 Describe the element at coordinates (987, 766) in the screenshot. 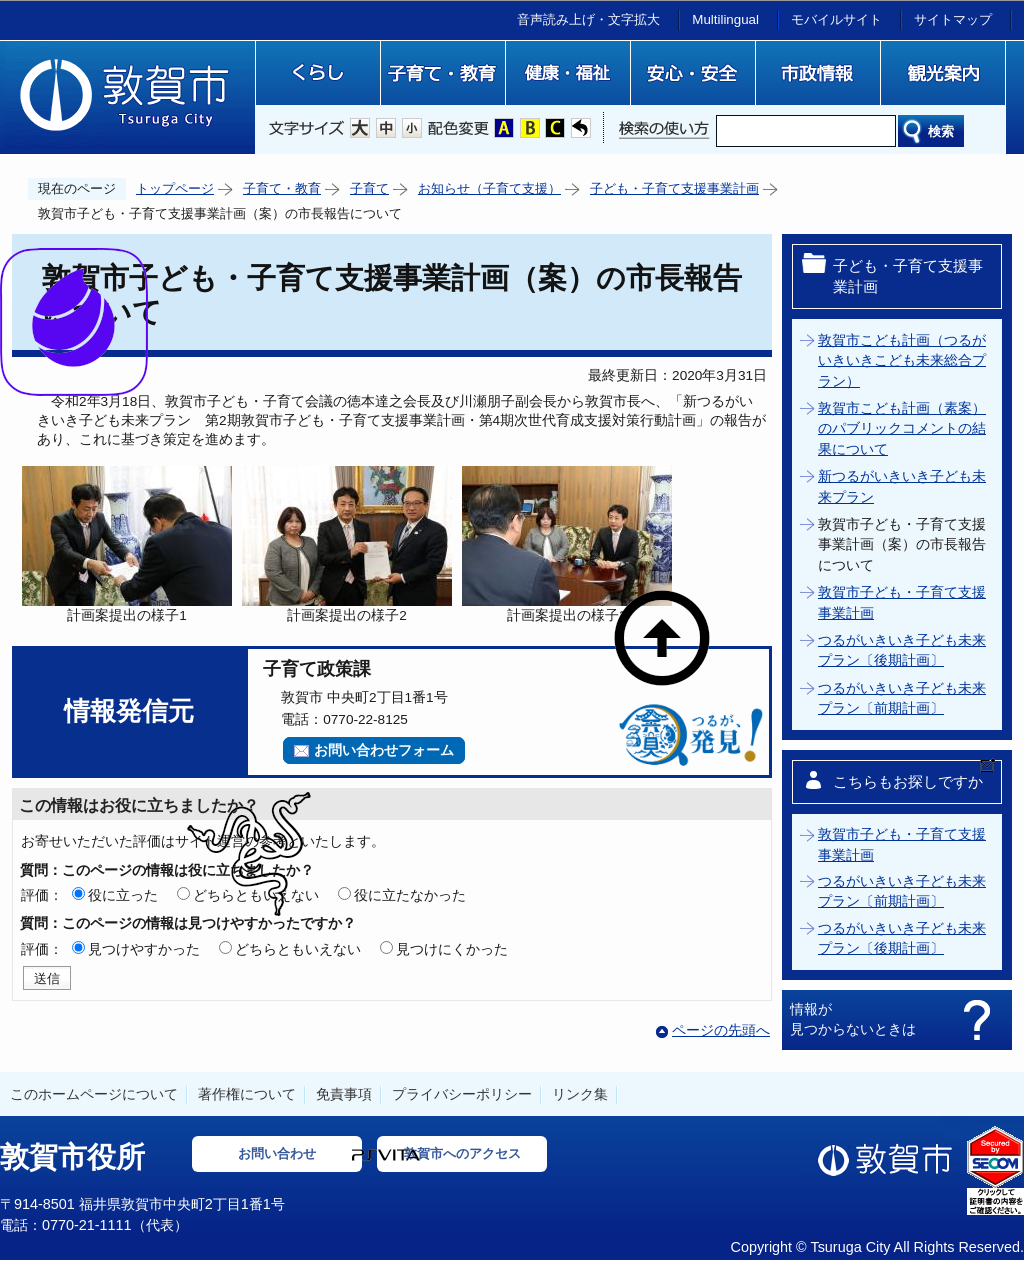

I see `indicates unread mail or messages` at that location.